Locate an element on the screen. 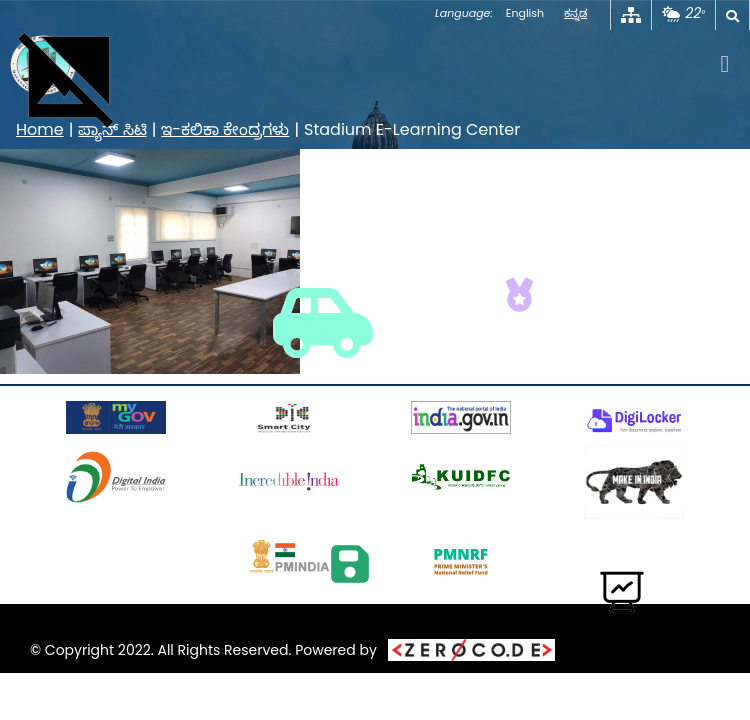 The height and width of the screenshot is (720, 750). image failed to load or is unavailable is located at coordinates (69, 77).